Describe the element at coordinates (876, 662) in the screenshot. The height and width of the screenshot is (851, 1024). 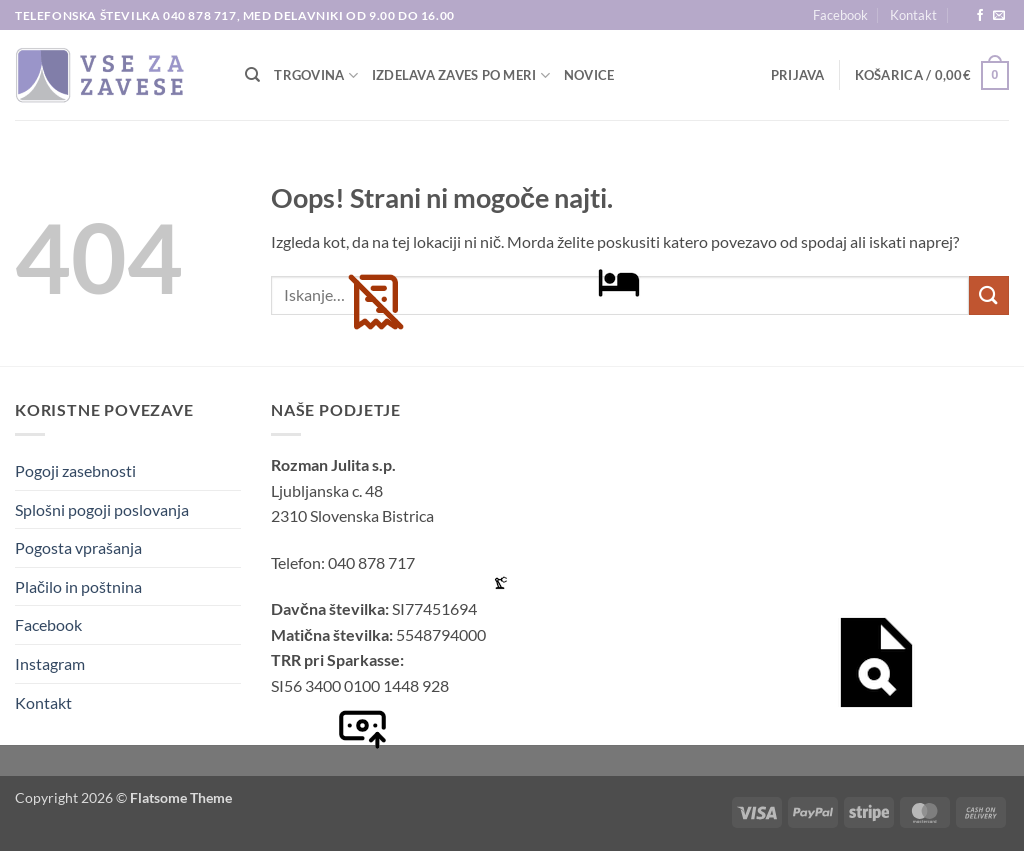
I see `scan document for plagiarism` at that location.